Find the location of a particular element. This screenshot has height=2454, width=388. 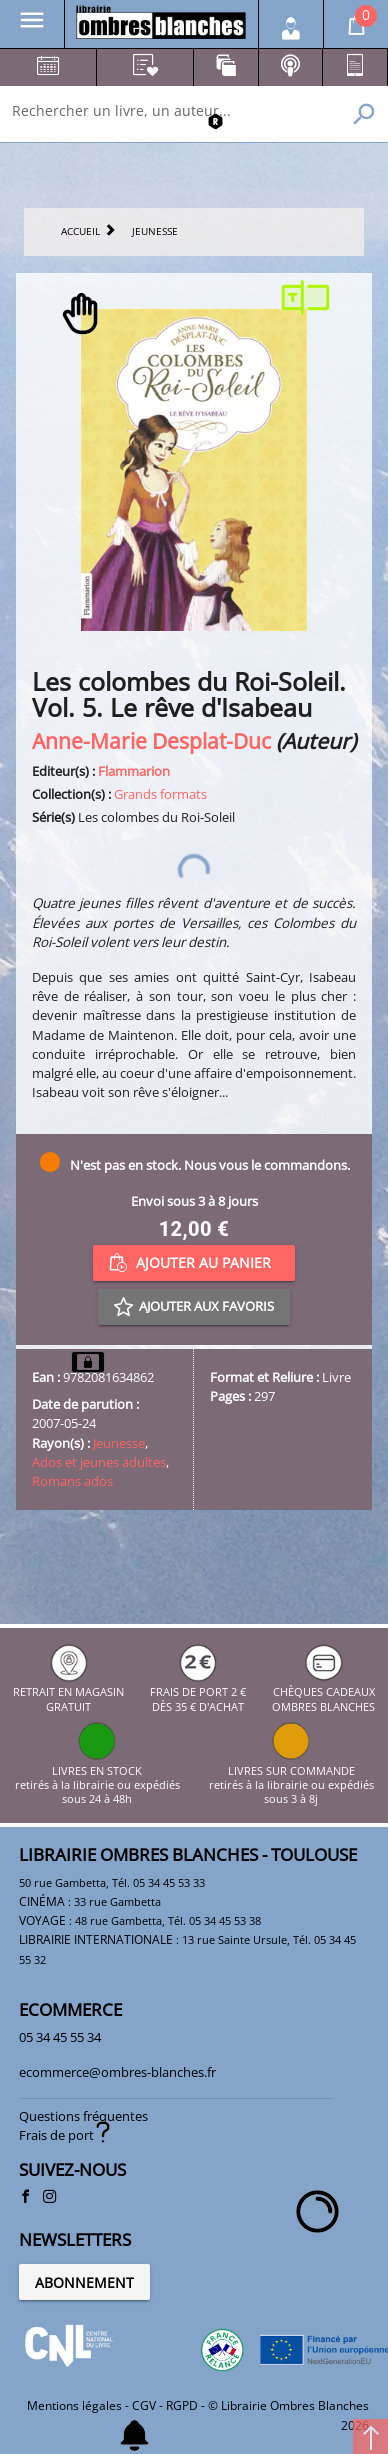

indicates a restricted or rated content category is located at coordinates (215, 121).